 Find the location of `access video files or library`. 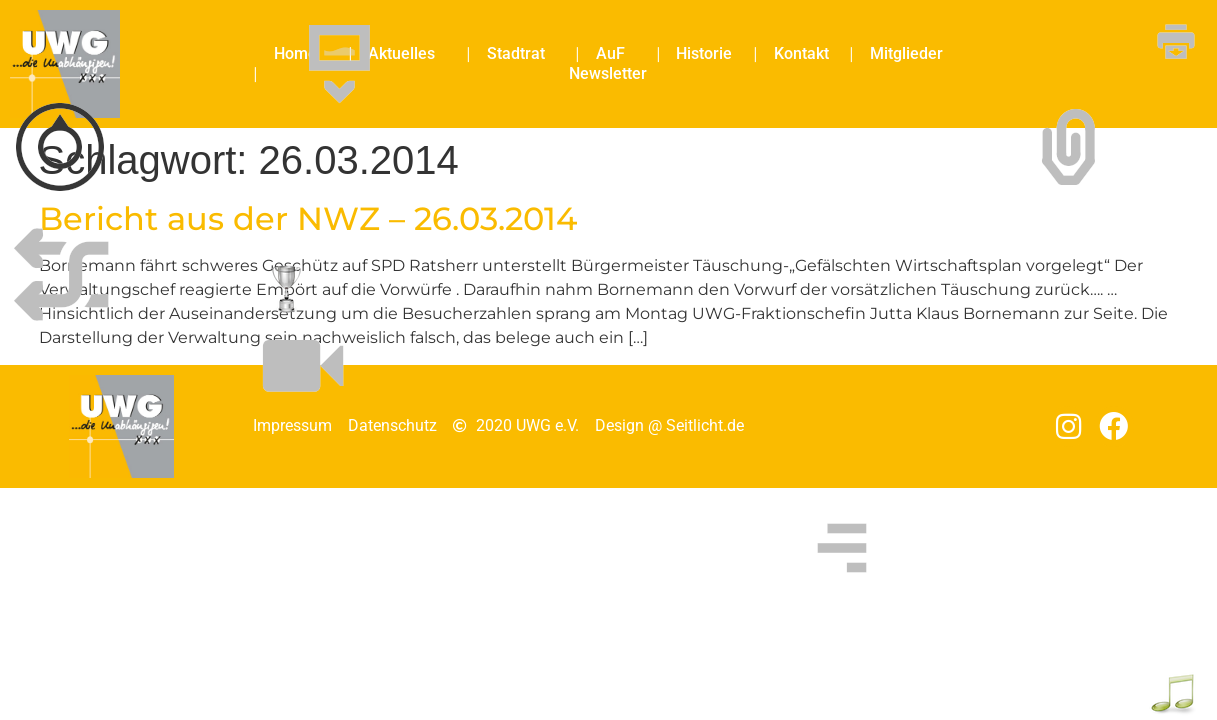

access video files or library is located at coordinates (303, 363).